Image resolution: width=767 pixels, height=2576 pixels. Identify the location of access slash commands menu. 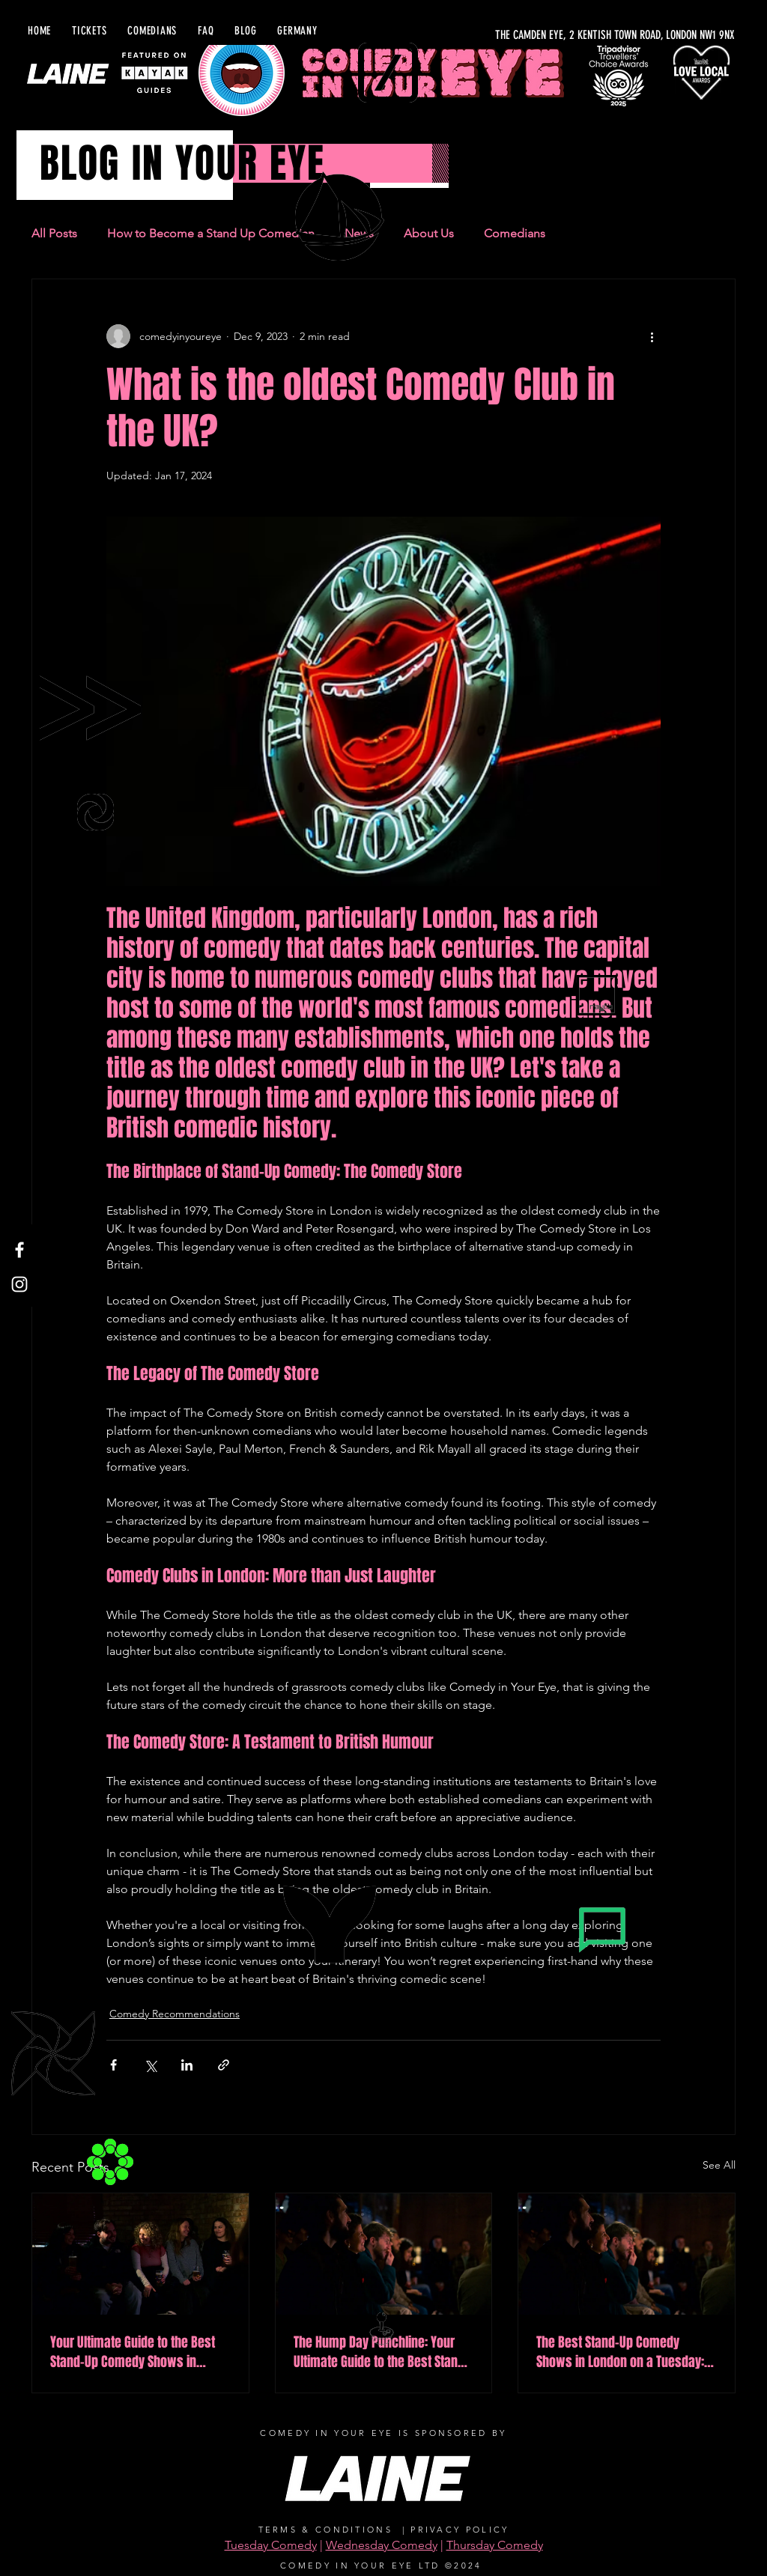
(388, 73).